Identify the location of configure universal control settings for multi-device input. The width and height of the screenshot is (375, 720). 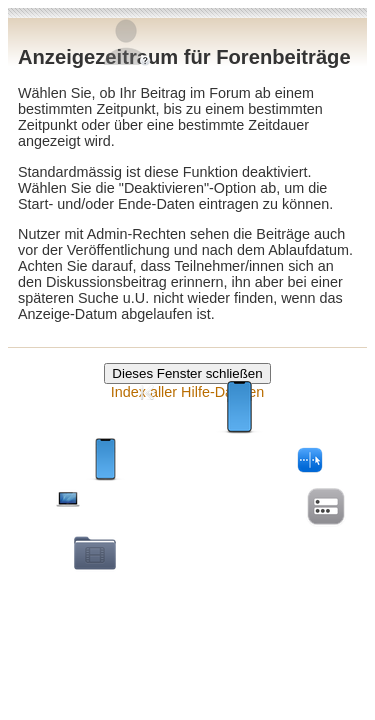
(310, 460).